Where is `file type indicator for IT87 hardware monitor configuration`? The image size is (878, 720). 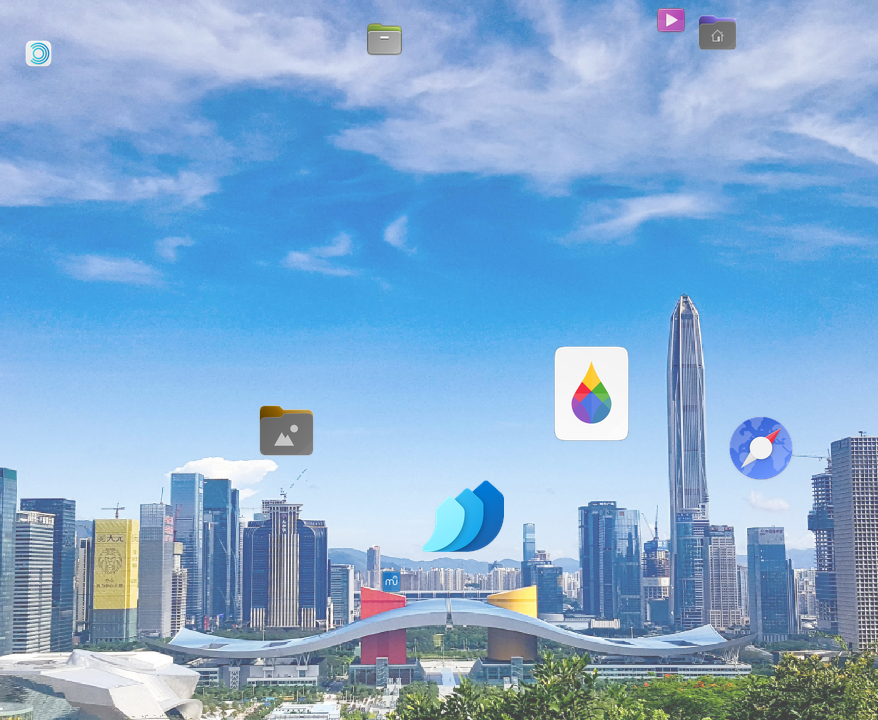 file type indicator for IT87 hardware monitor configuration is located at coordinates (591, 393).